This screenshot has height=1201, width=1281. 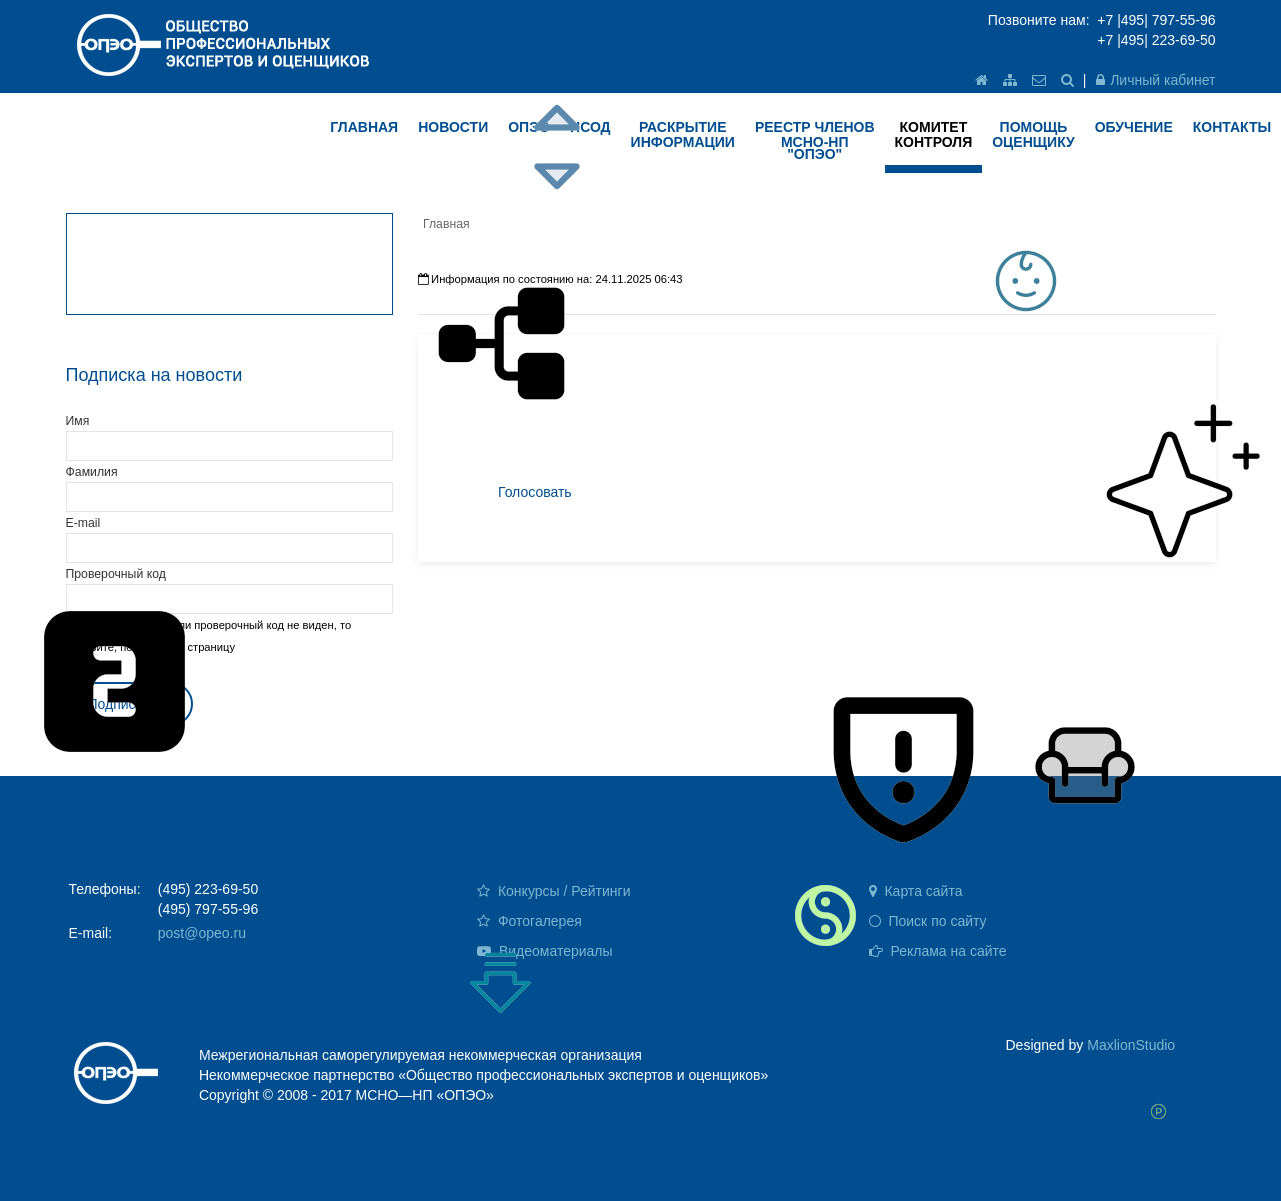 What do you see at coordinates (1085, 767) in the screenshot?
I see `browse furniture or home decor items` at bounding box center [1085, 767].